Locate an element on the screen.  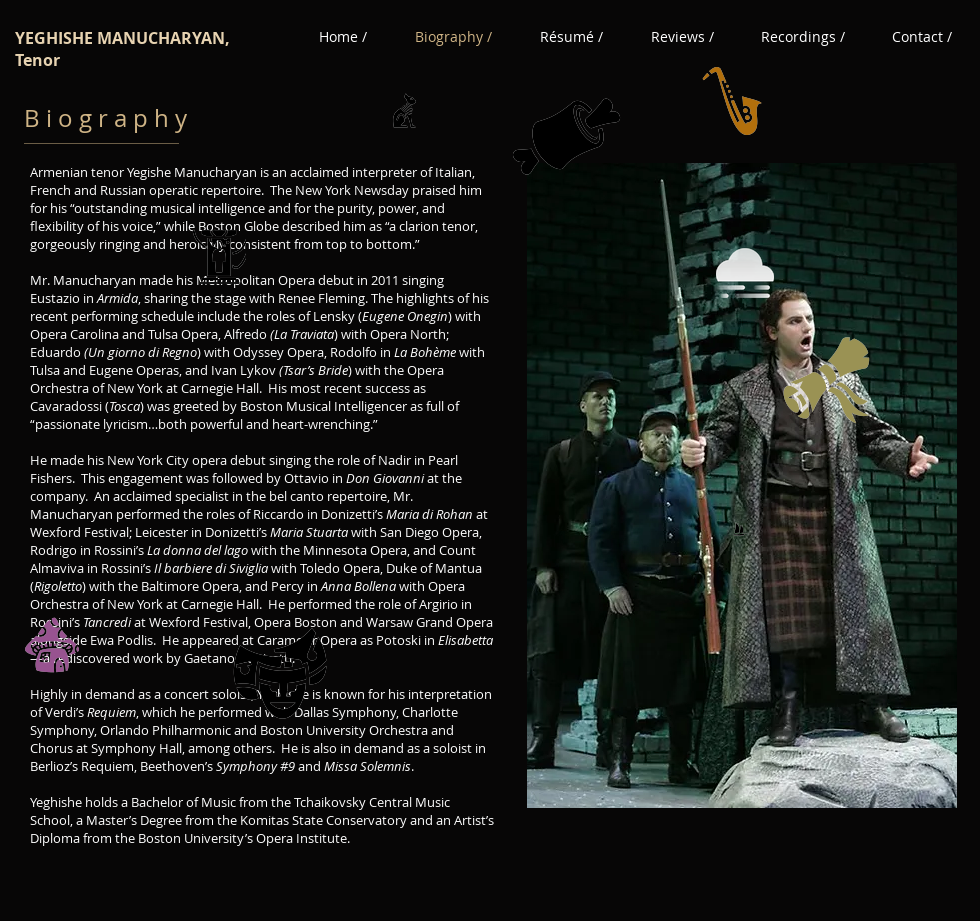
access fairy tale or fantasy-themed game content is located at coordinates (52, 645).